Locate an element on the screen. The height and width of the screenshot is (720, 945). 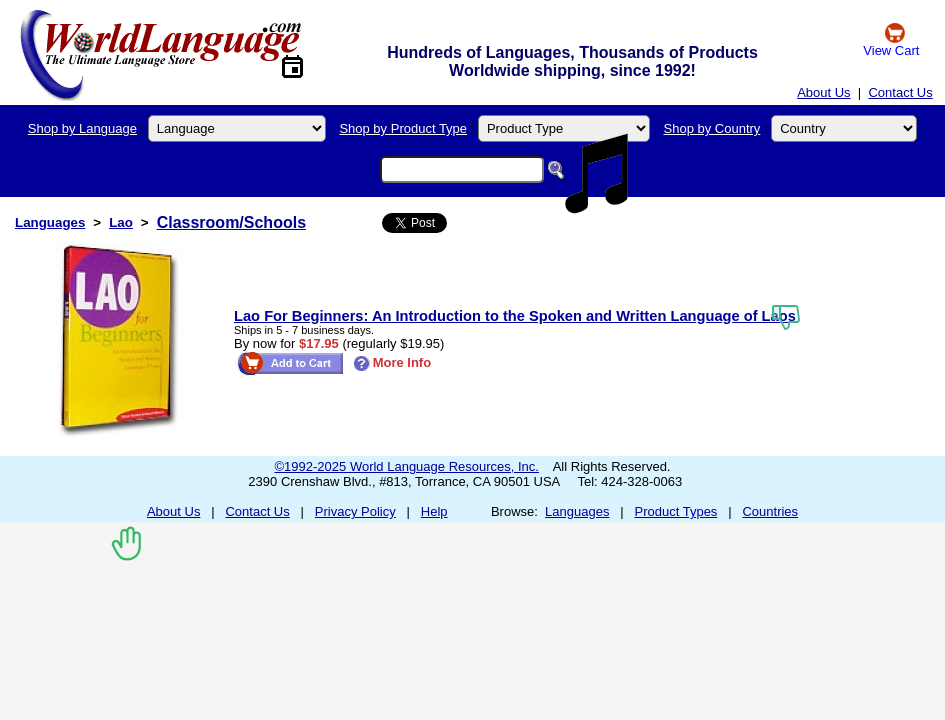
stop or pause an action is located at coordinates (127, 543).